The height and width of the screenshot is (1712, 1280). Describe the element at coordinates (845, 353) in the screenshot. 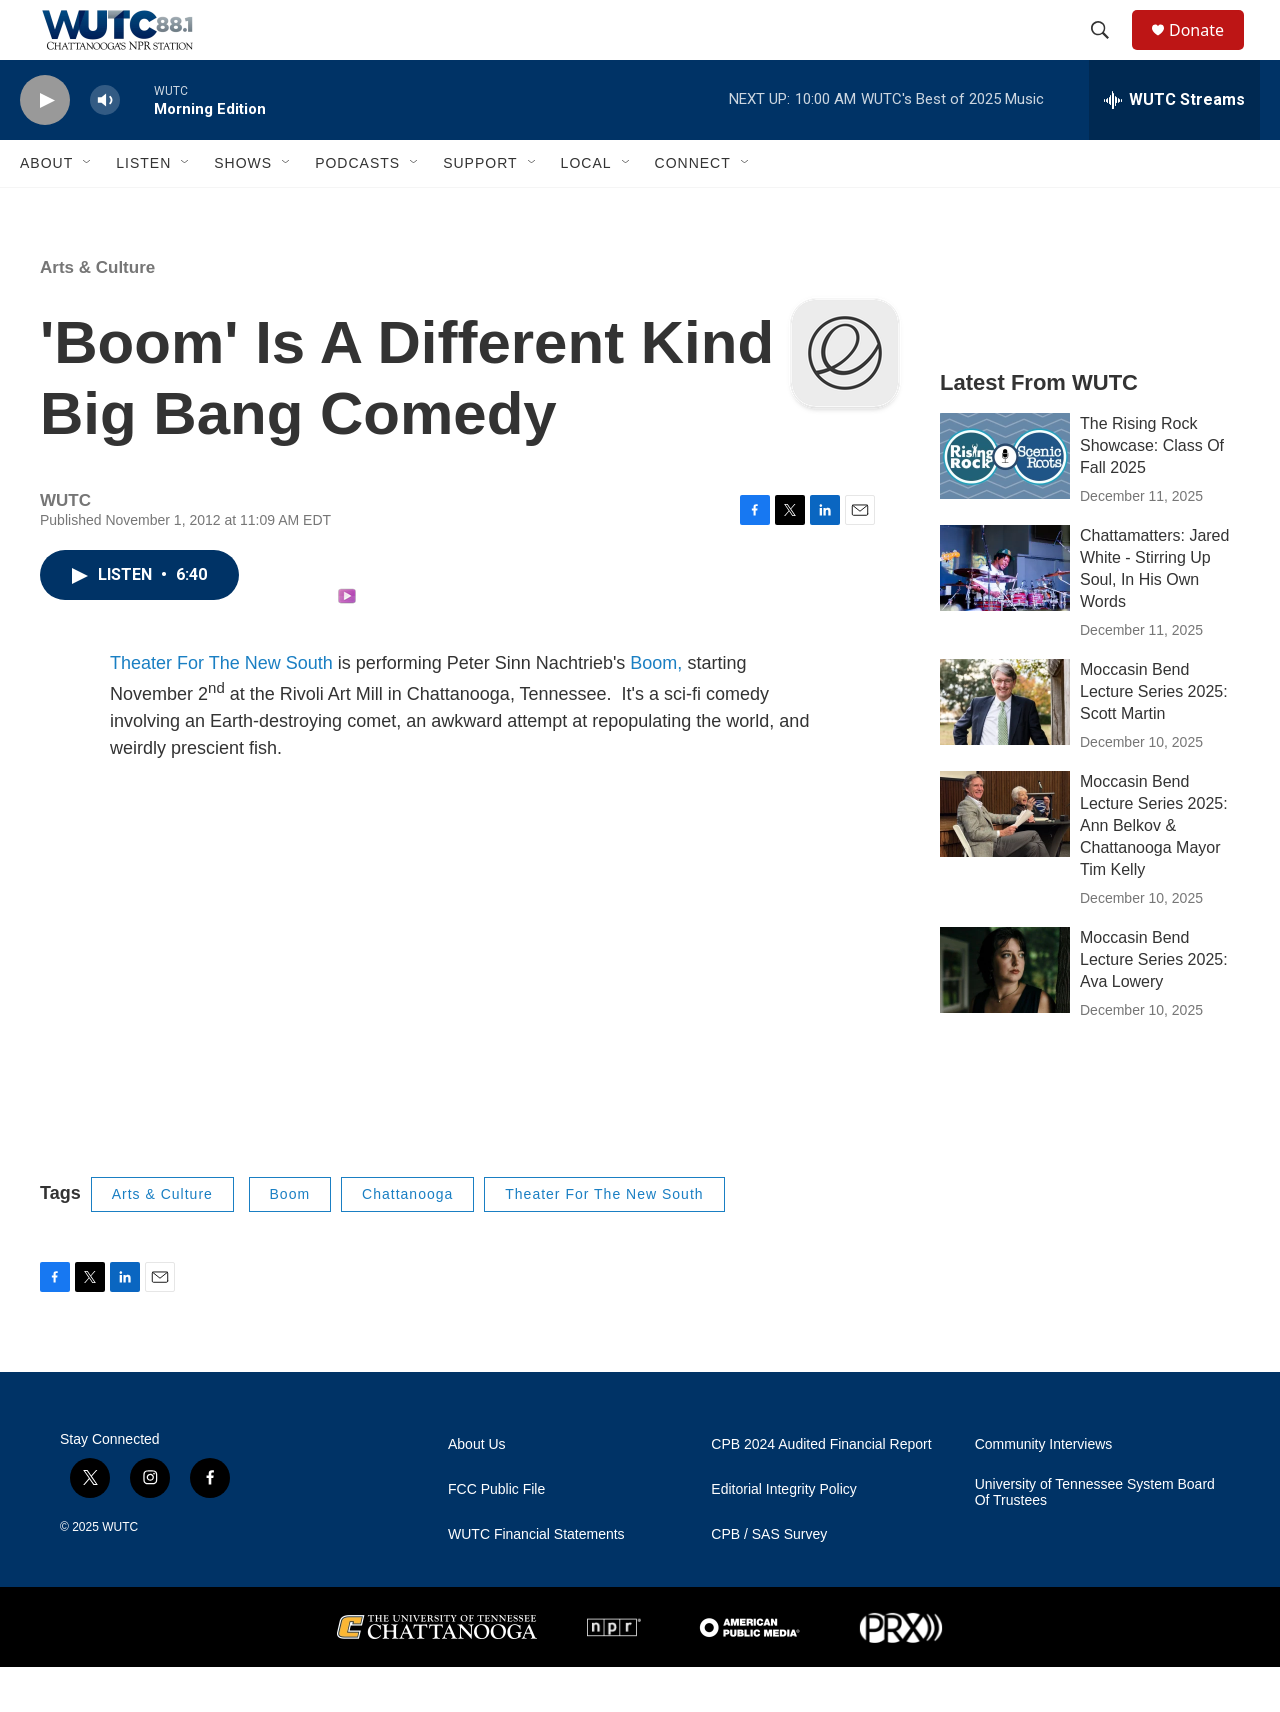

I see `launch elementary OS app or settings` at that location.